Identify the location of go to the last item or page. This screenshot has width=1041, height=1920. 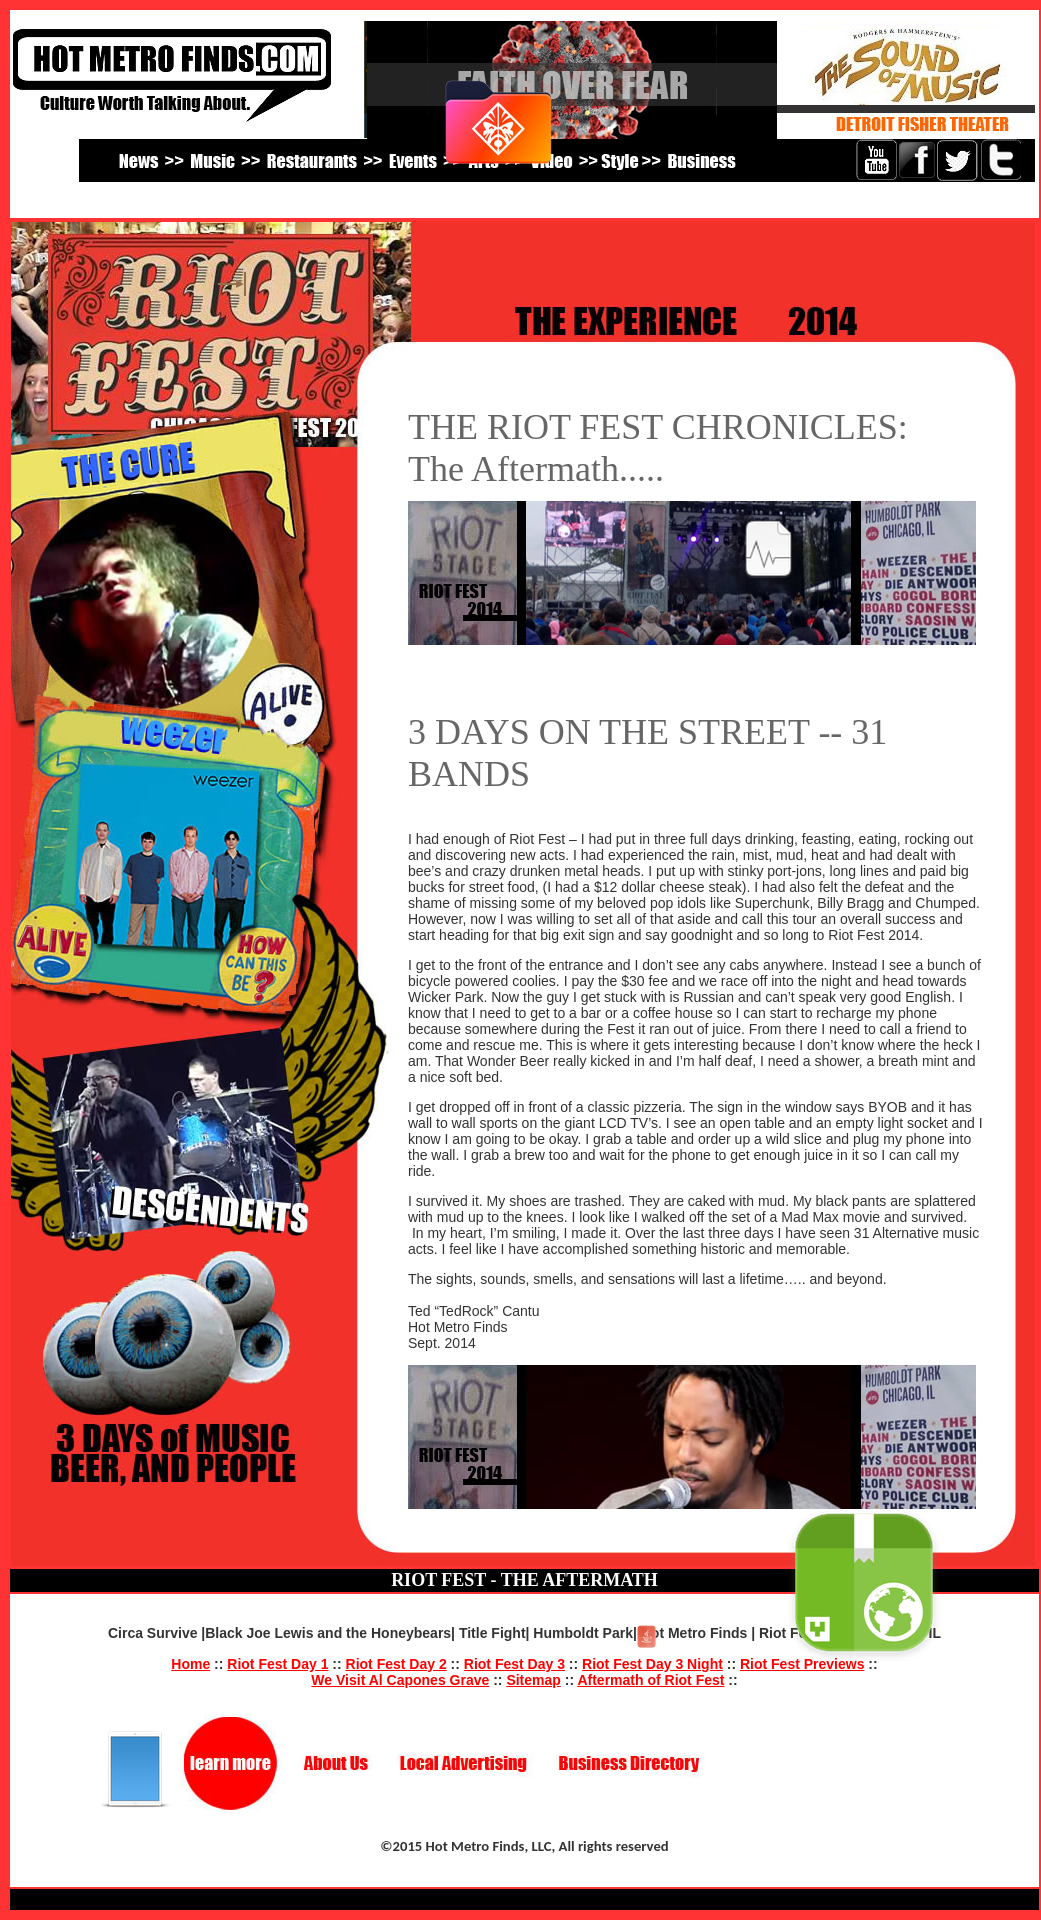
(232, 284).